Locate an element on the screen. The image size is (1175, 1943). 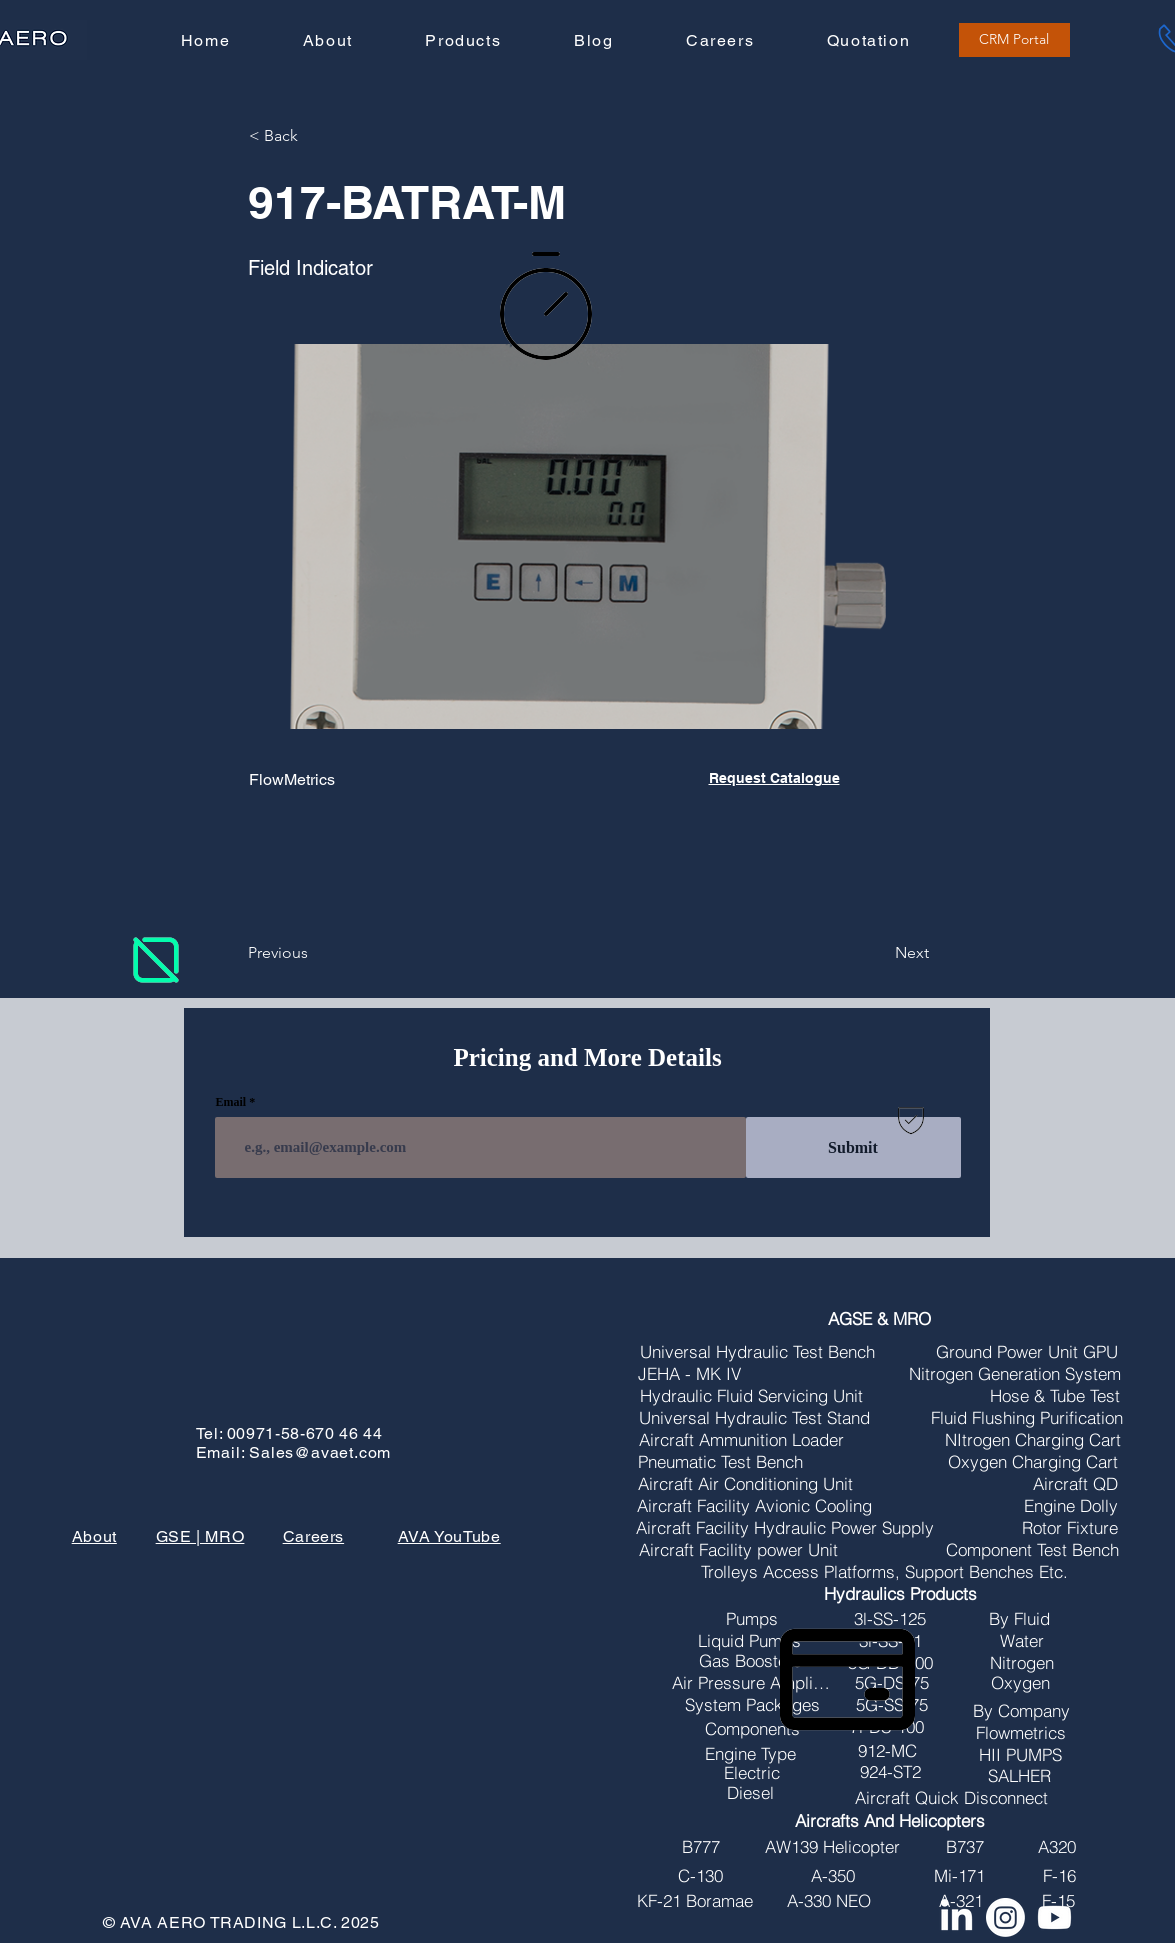
manage payment methods is located at coordinates (847, 1679).